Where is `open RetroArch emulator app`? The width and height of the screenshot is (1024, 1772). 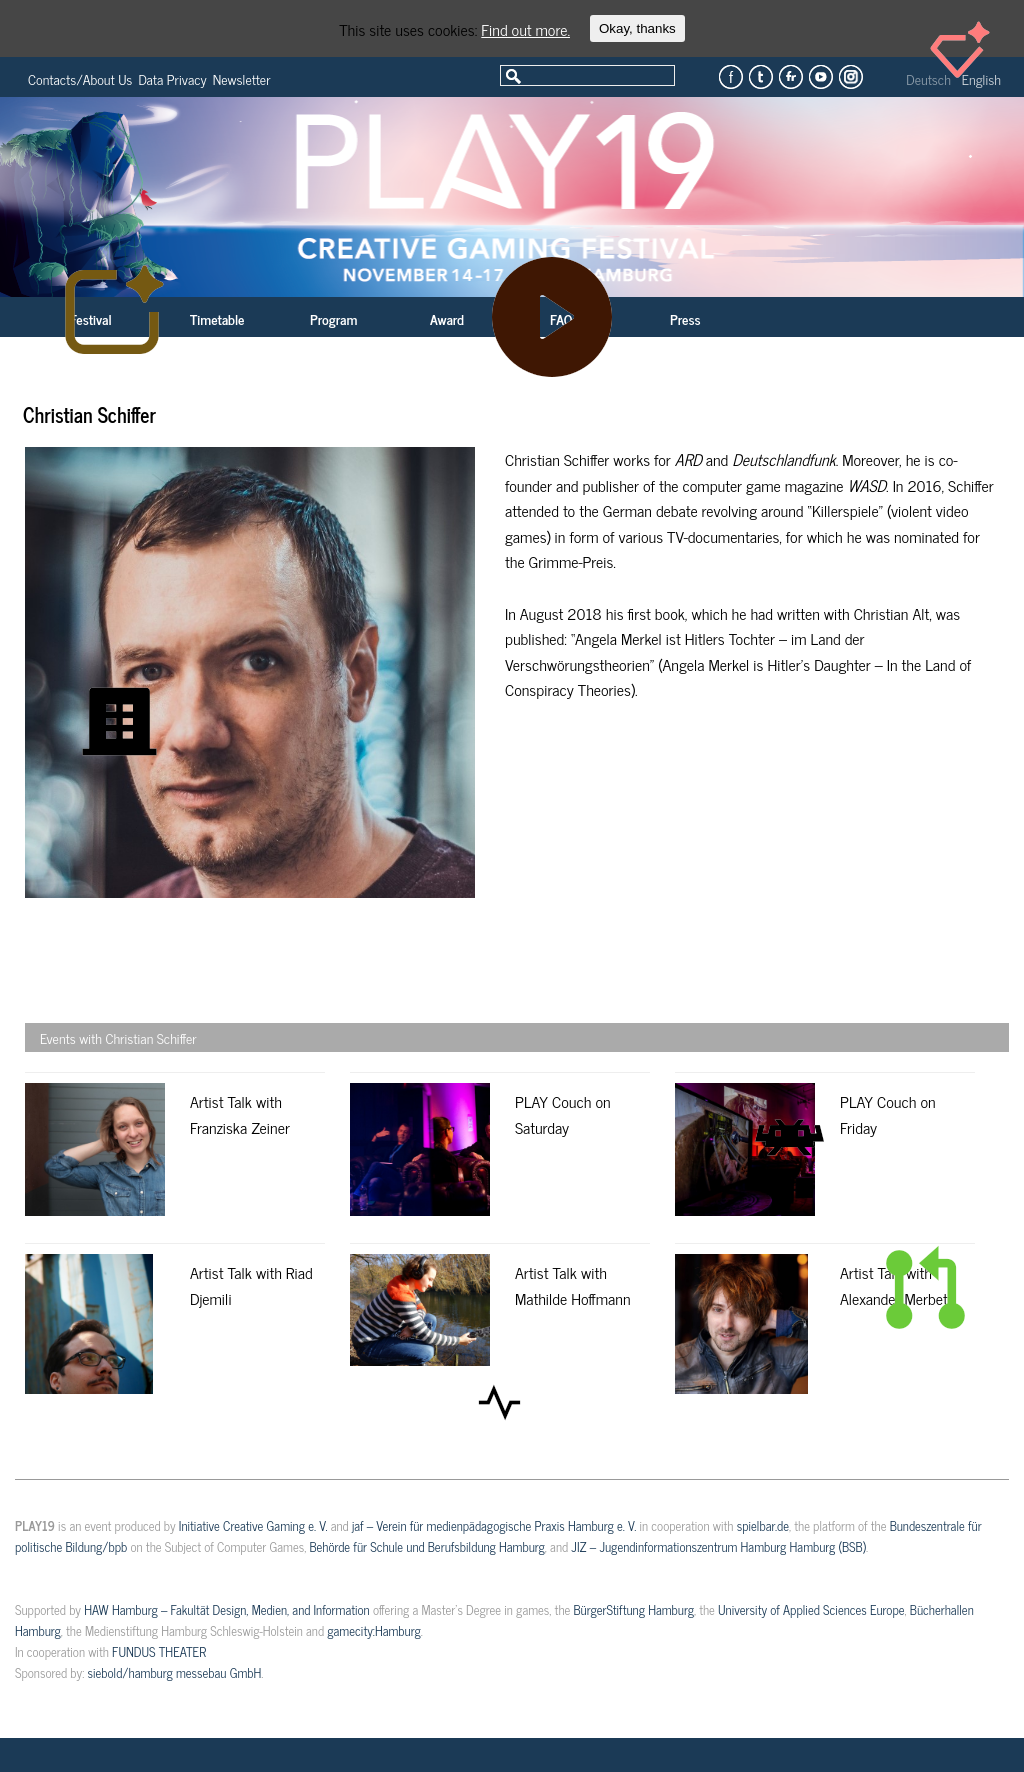 open RetroArch emulator app is located at coordinates (789, 1137).